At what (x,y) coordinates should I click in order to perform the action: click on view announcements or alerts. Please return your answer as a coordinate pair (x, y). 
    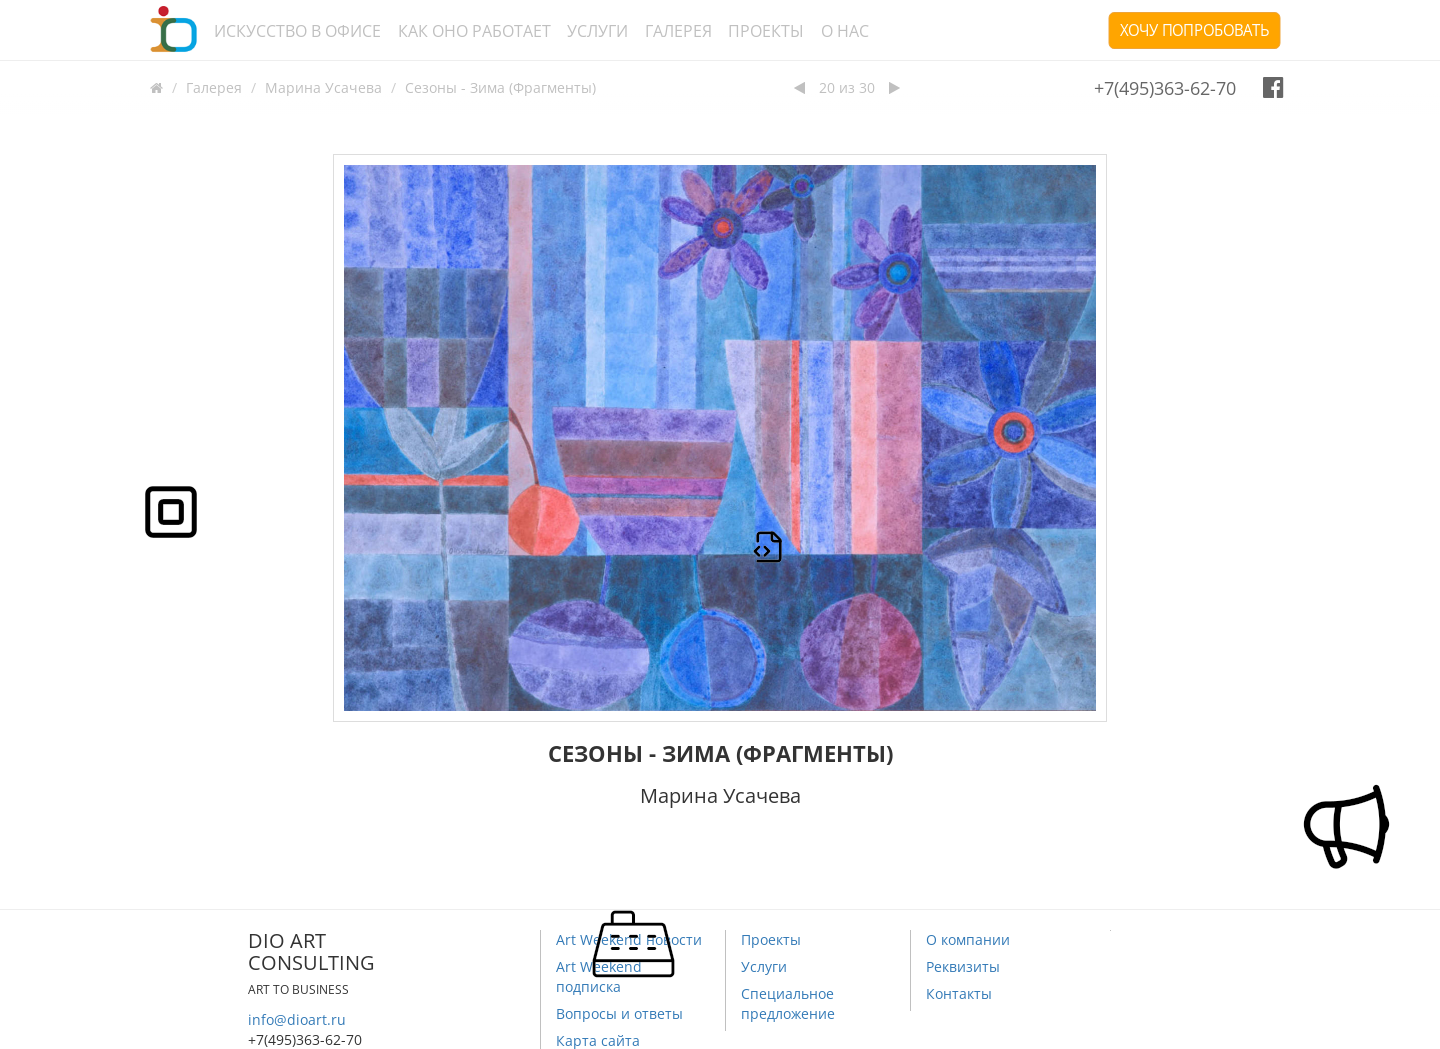
    Looking at the image, I should click on (1346, 827).